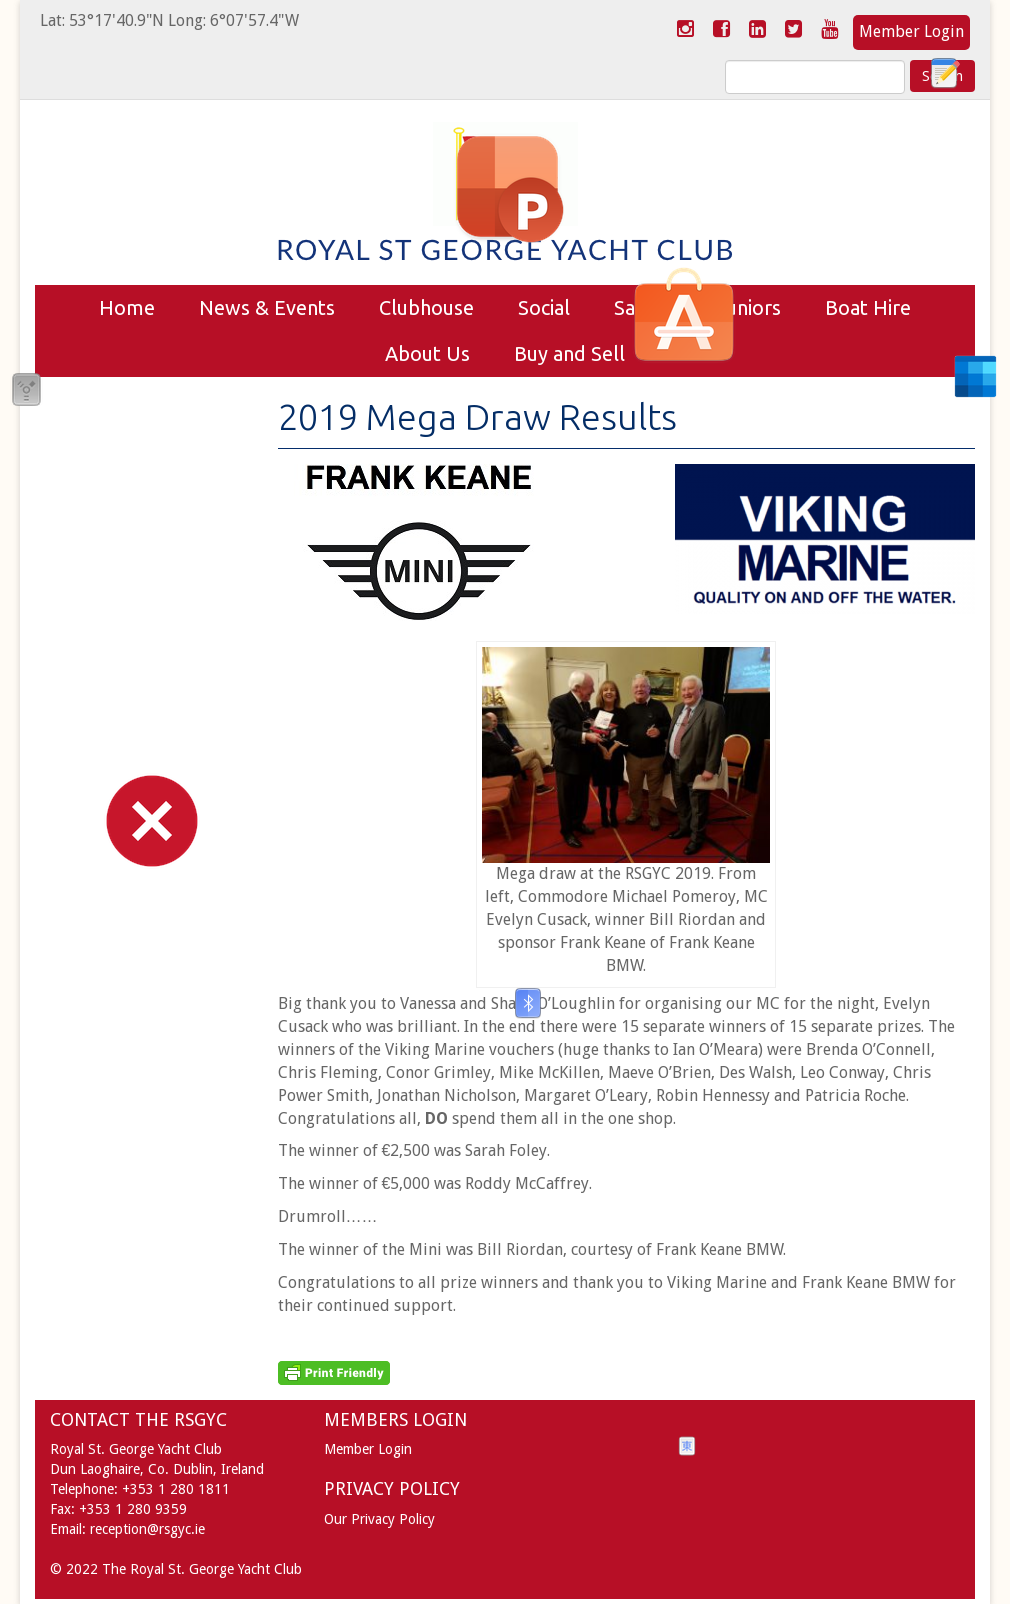 The width and height of the screenshot is (1010, 1604). Describe the element at coordinates (687, 1446) in the screenshot. I see `launch the mahjongg tile matching game` at that location.